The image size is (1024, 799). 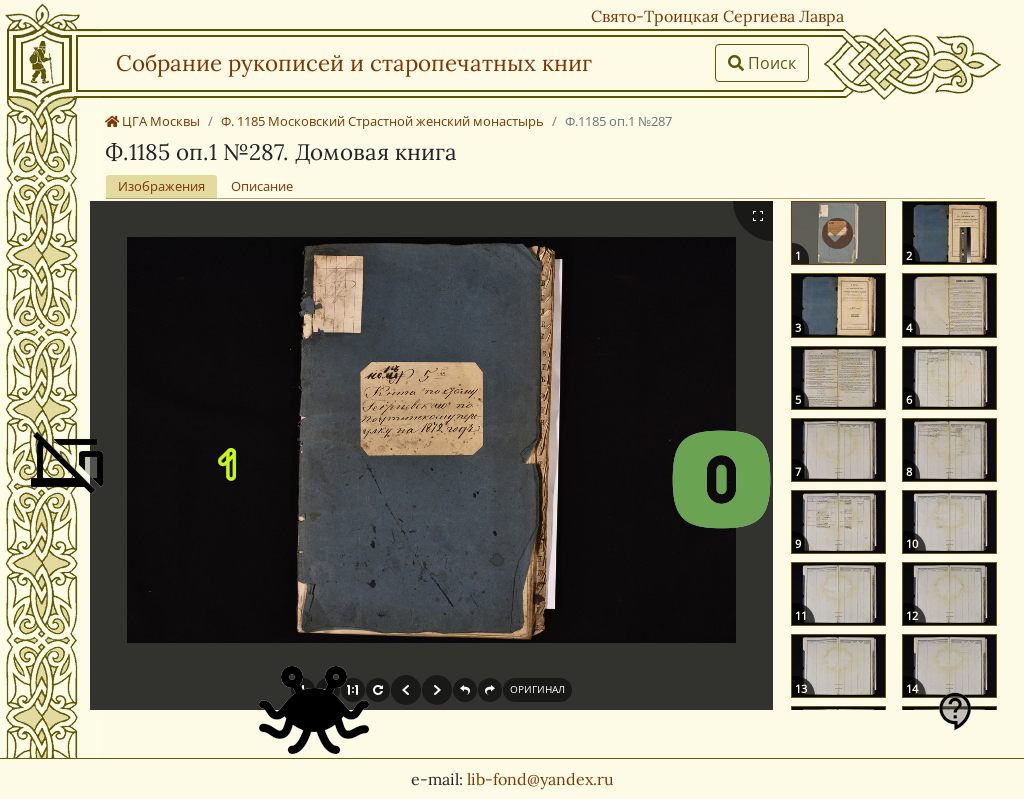 What do you see at coordinates (956, 711) in the screenshot?
I see `contact customer support` at bounding box center [956, 711].